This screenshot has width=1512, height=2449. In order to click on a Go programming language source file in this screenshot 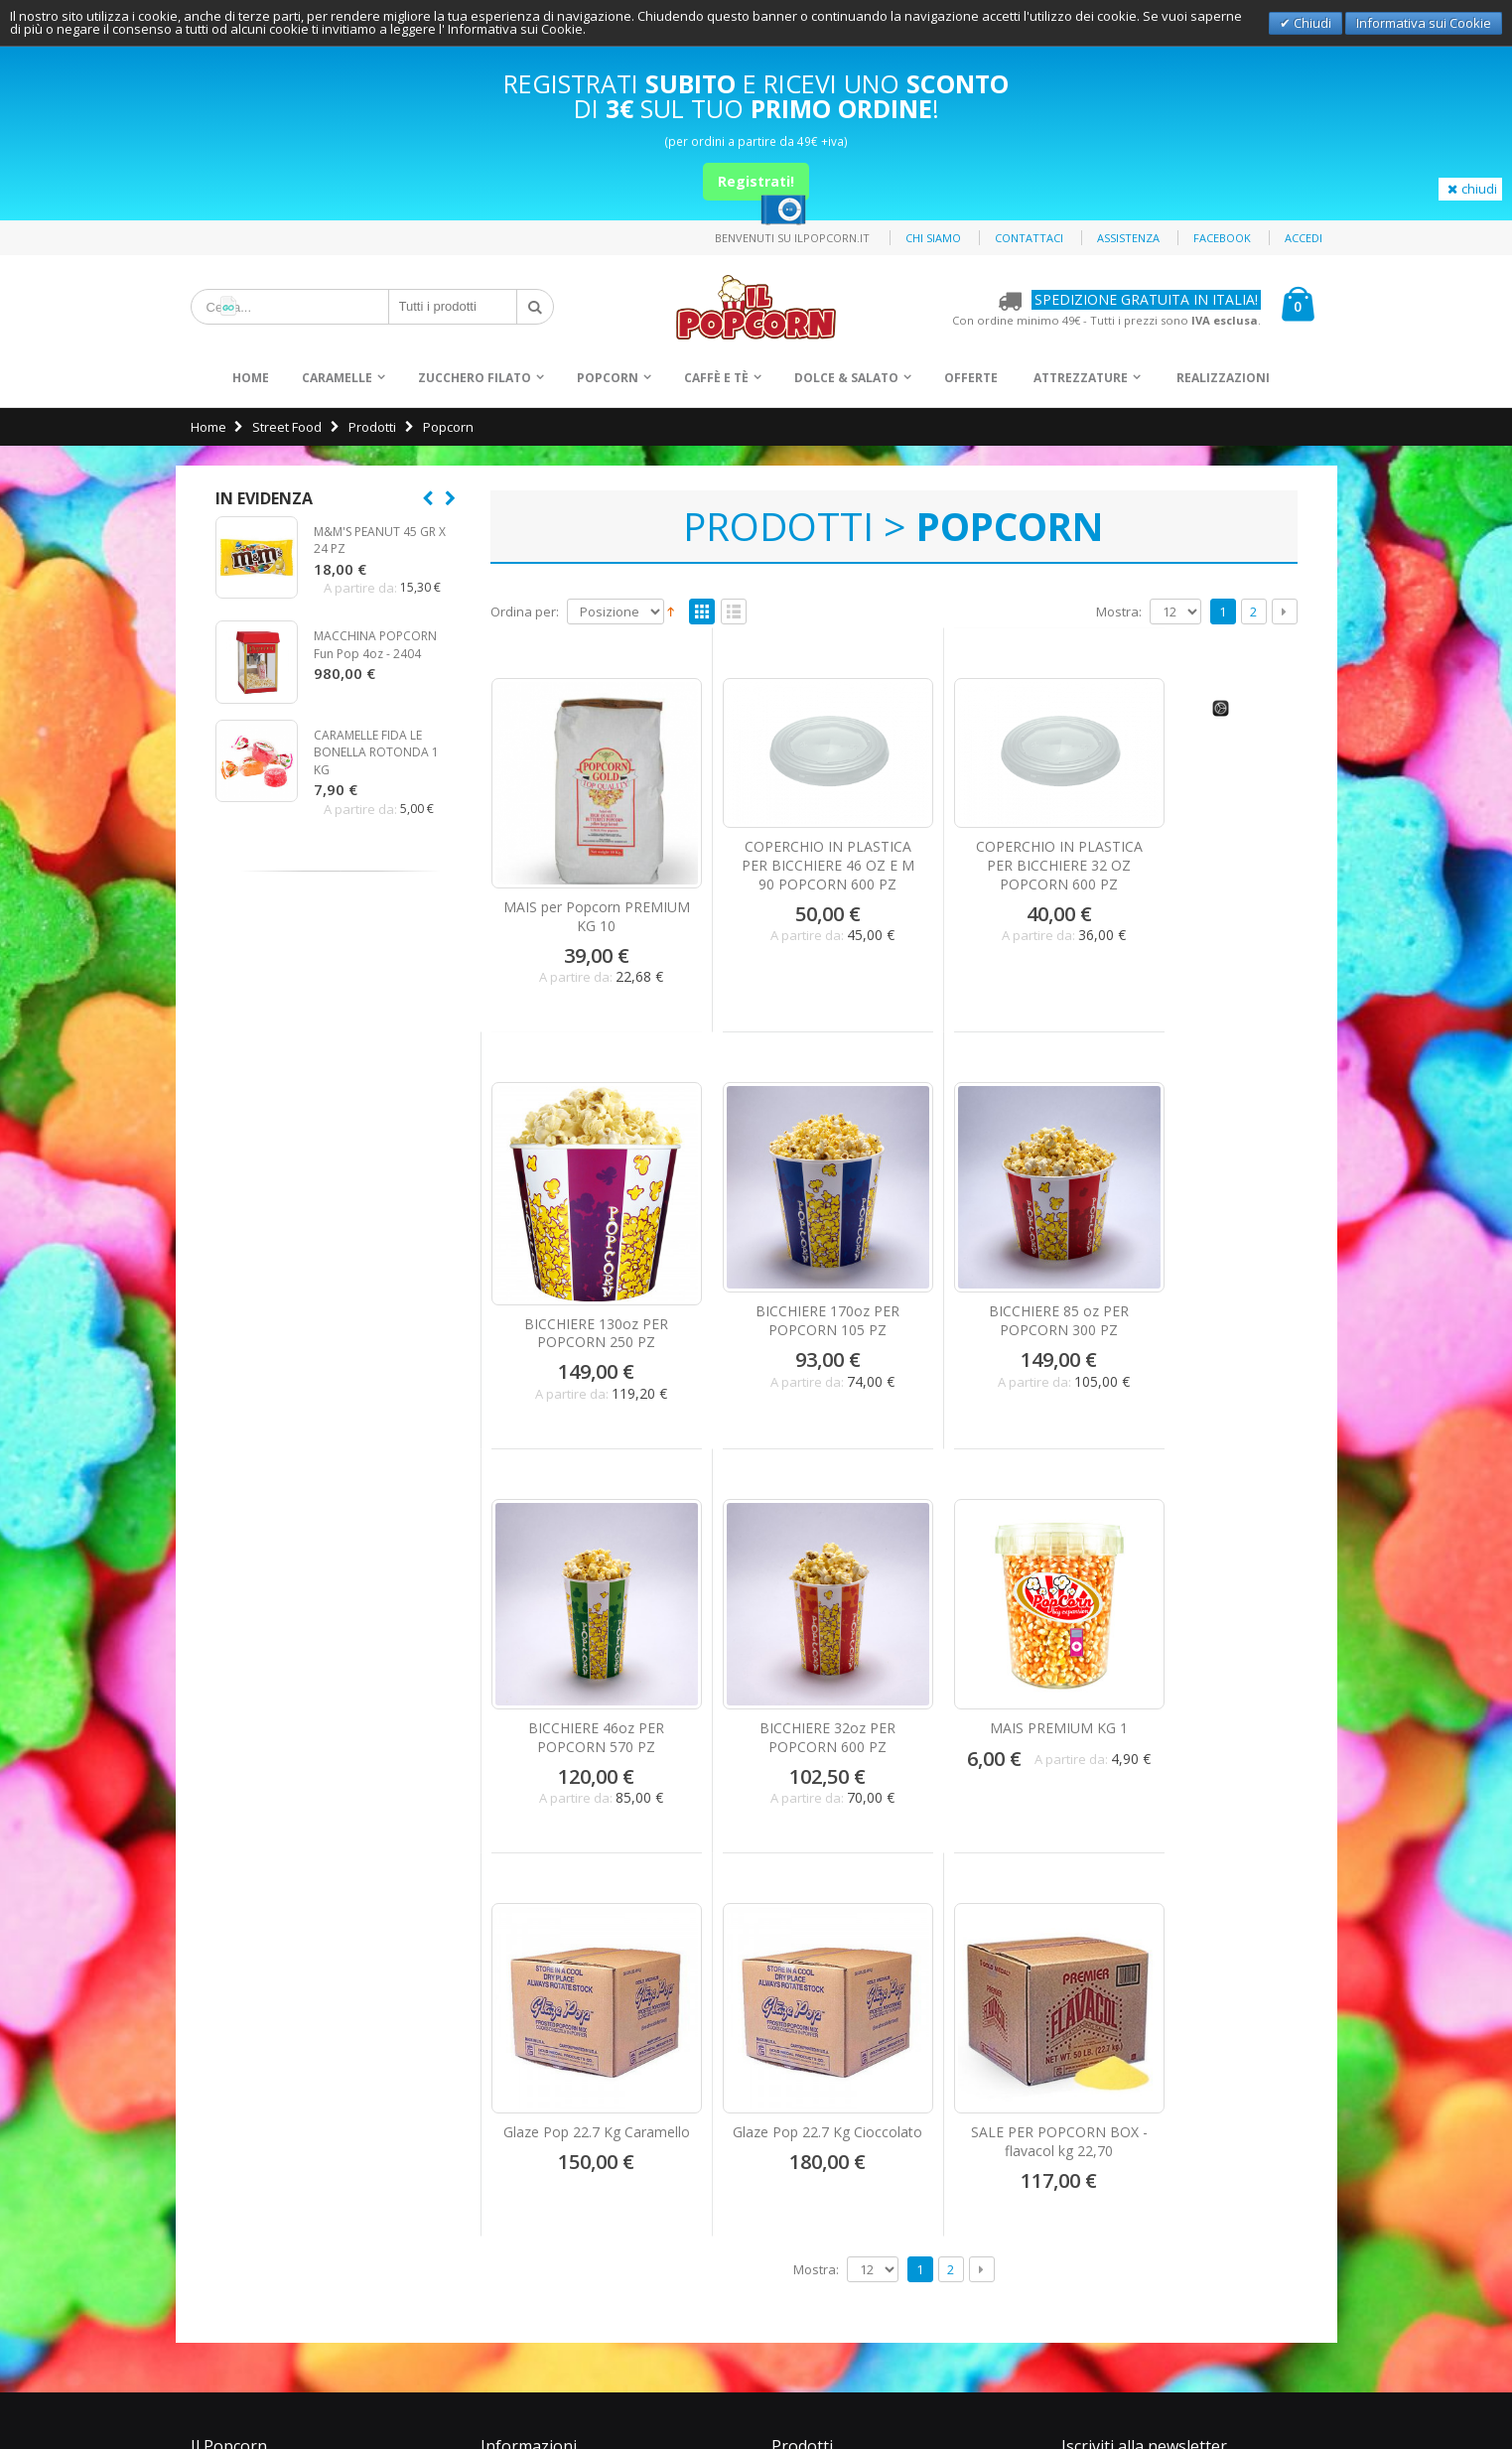, I will do `click(228, 306)`.